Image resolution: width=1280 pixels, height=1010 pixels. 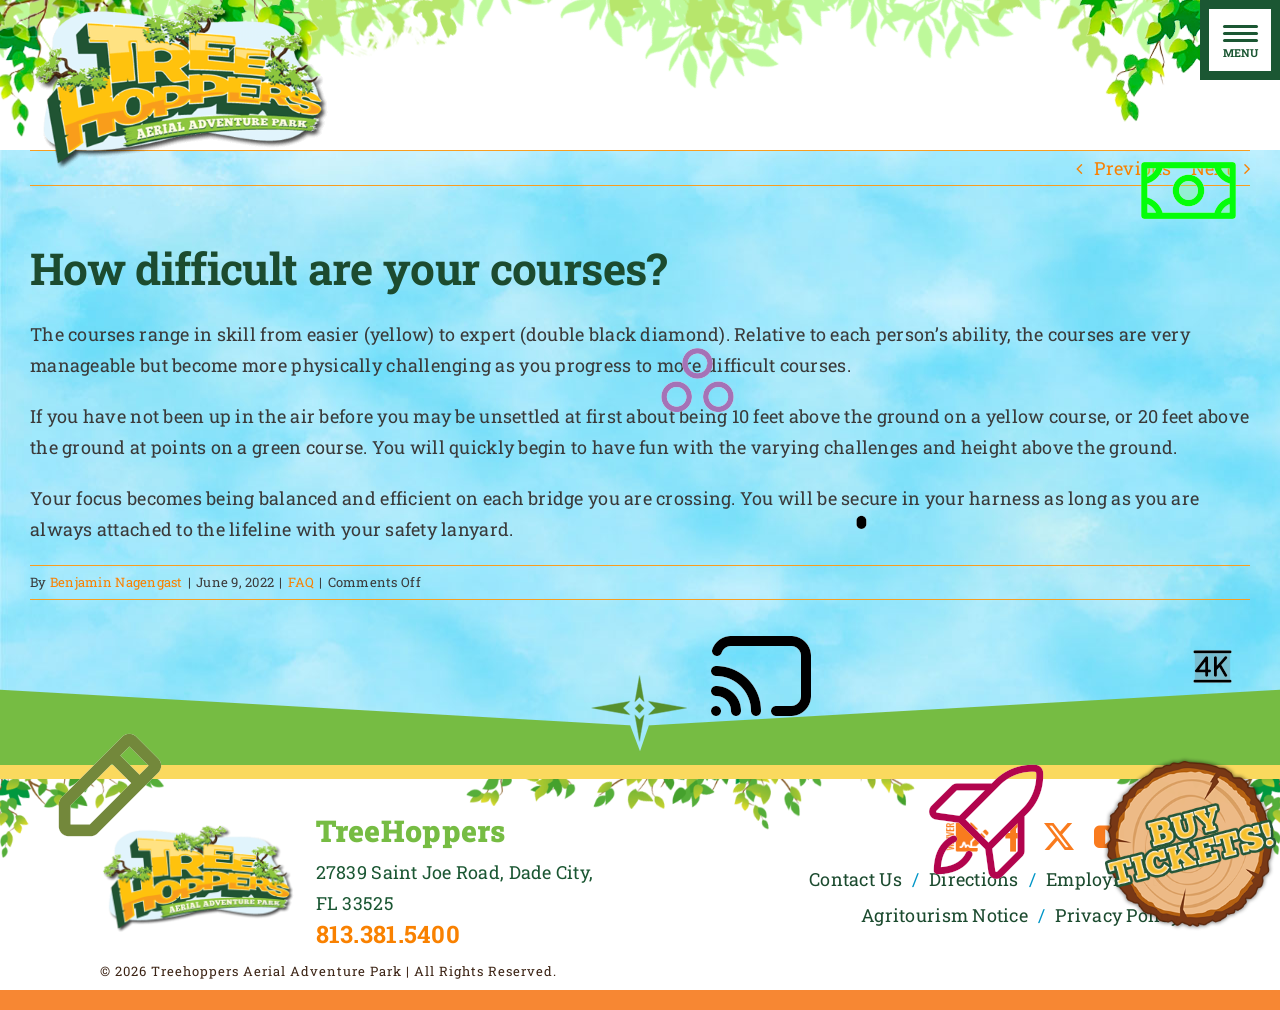 What do you see at coordinates (897, 494) in the screenshot?
I see `indicates no cellular signal available` at bounding box center [897, 494].